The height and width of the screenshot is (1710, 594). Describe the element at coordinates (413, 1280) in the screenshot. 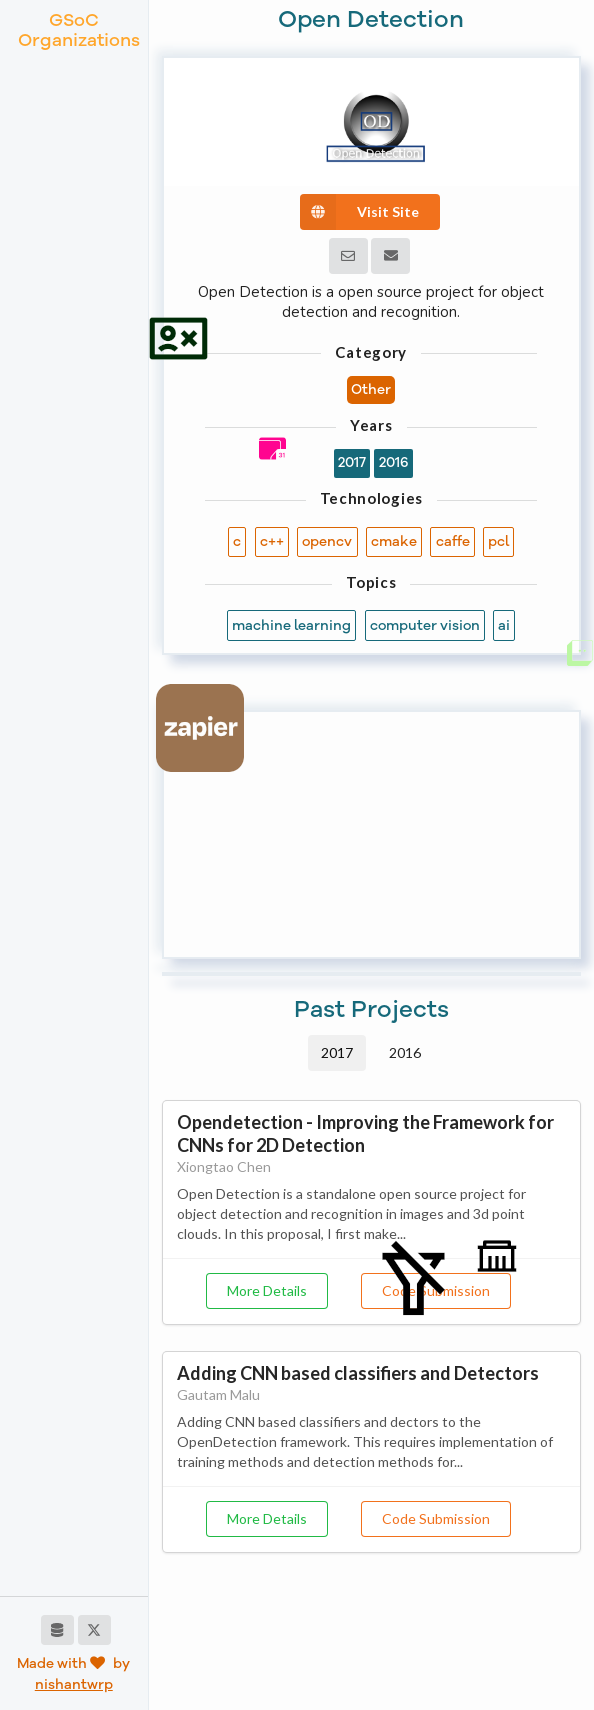

I see `clear all active filters` at that location.